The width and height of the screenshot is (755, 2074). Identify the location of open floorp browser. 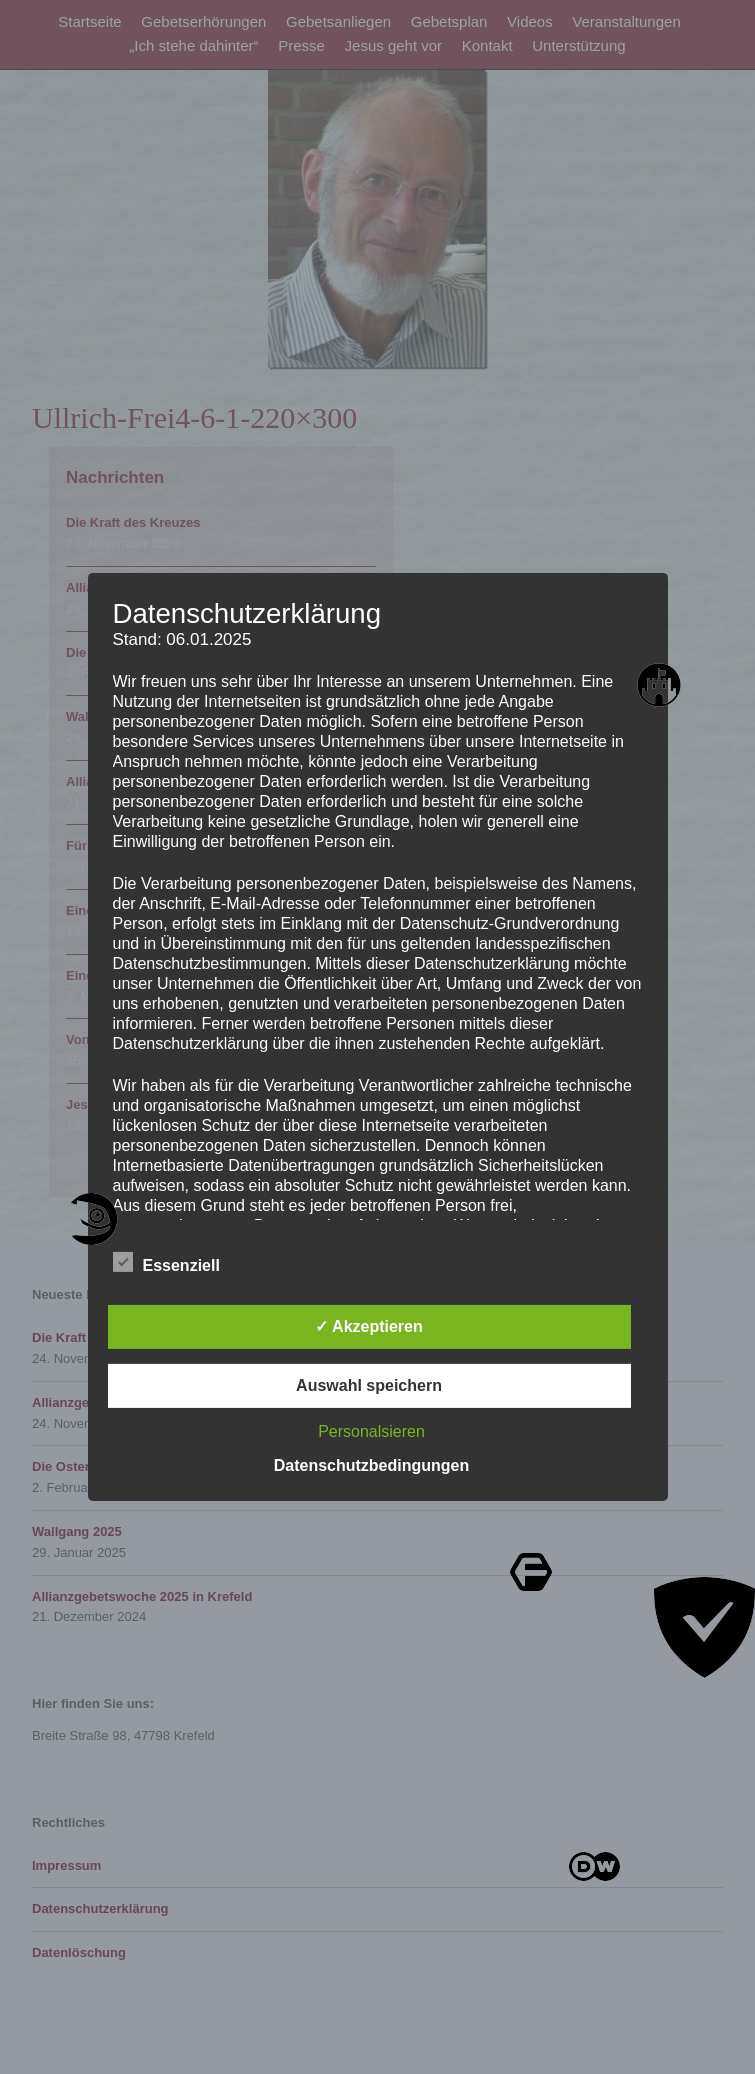
(531, 1572).